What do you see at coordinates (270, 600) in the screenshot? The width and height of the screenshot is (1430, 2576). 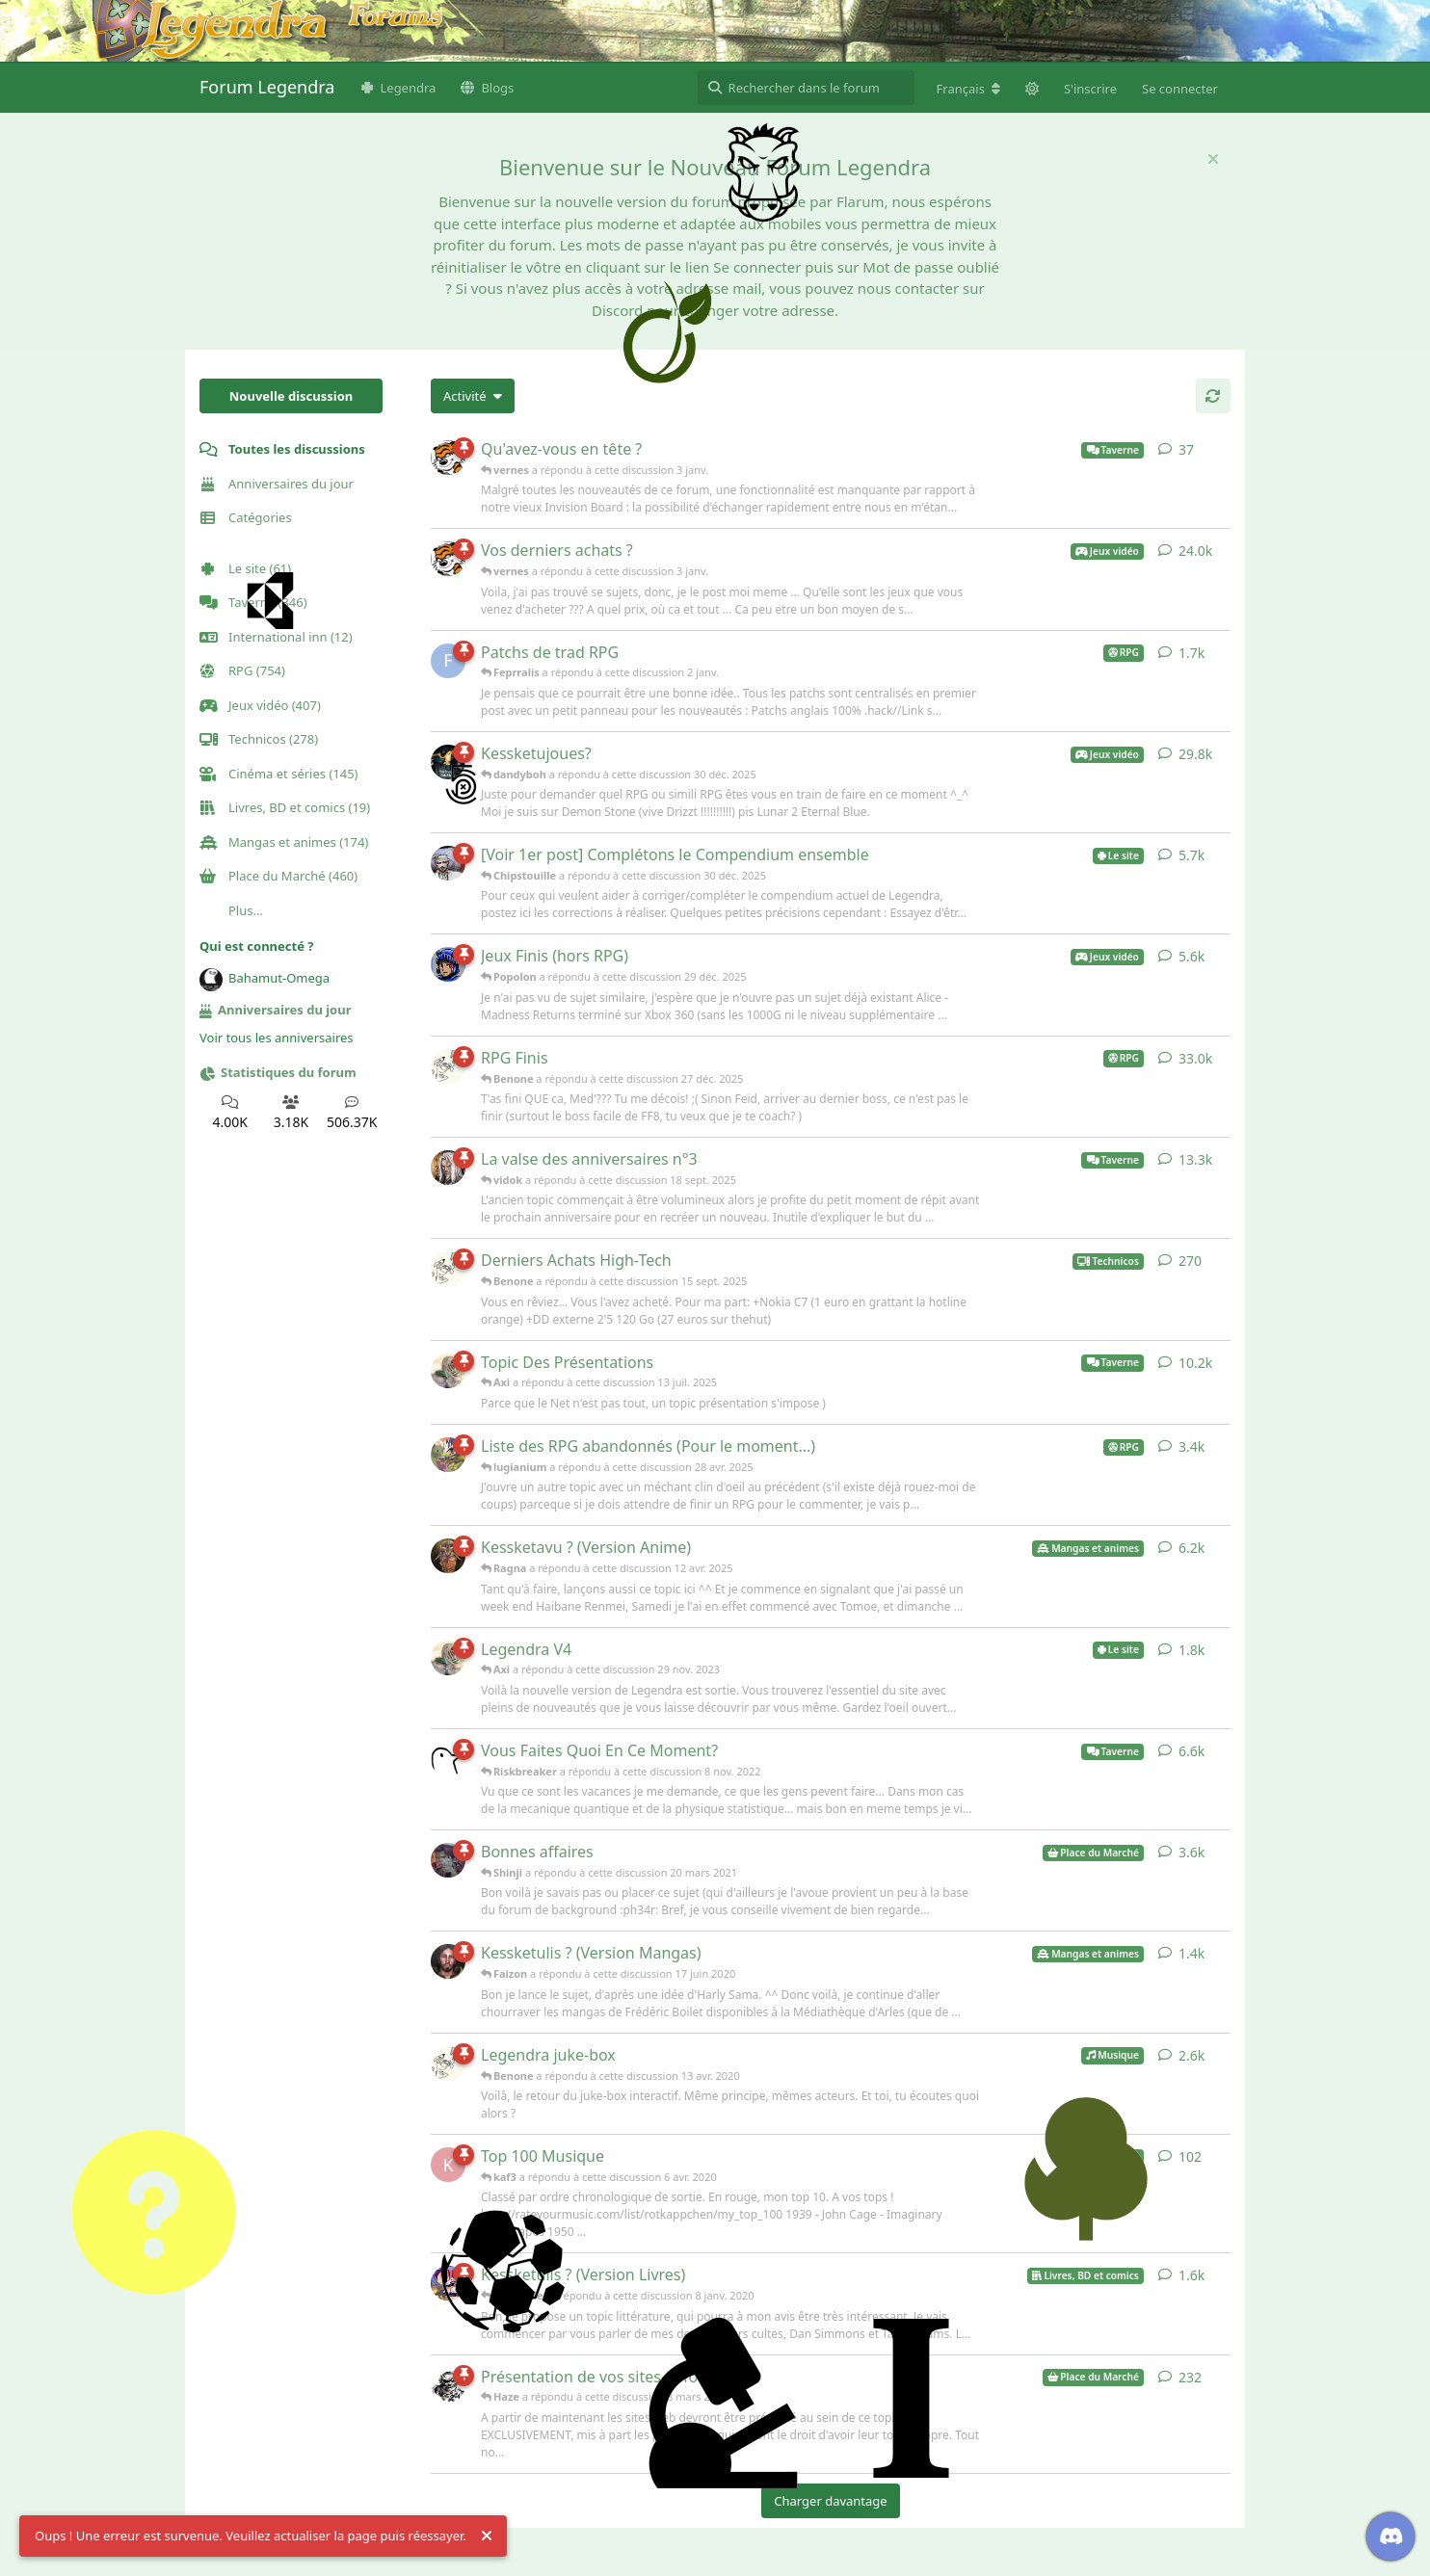 I see `kyocera brand logo` at bounding box center [270, 600].